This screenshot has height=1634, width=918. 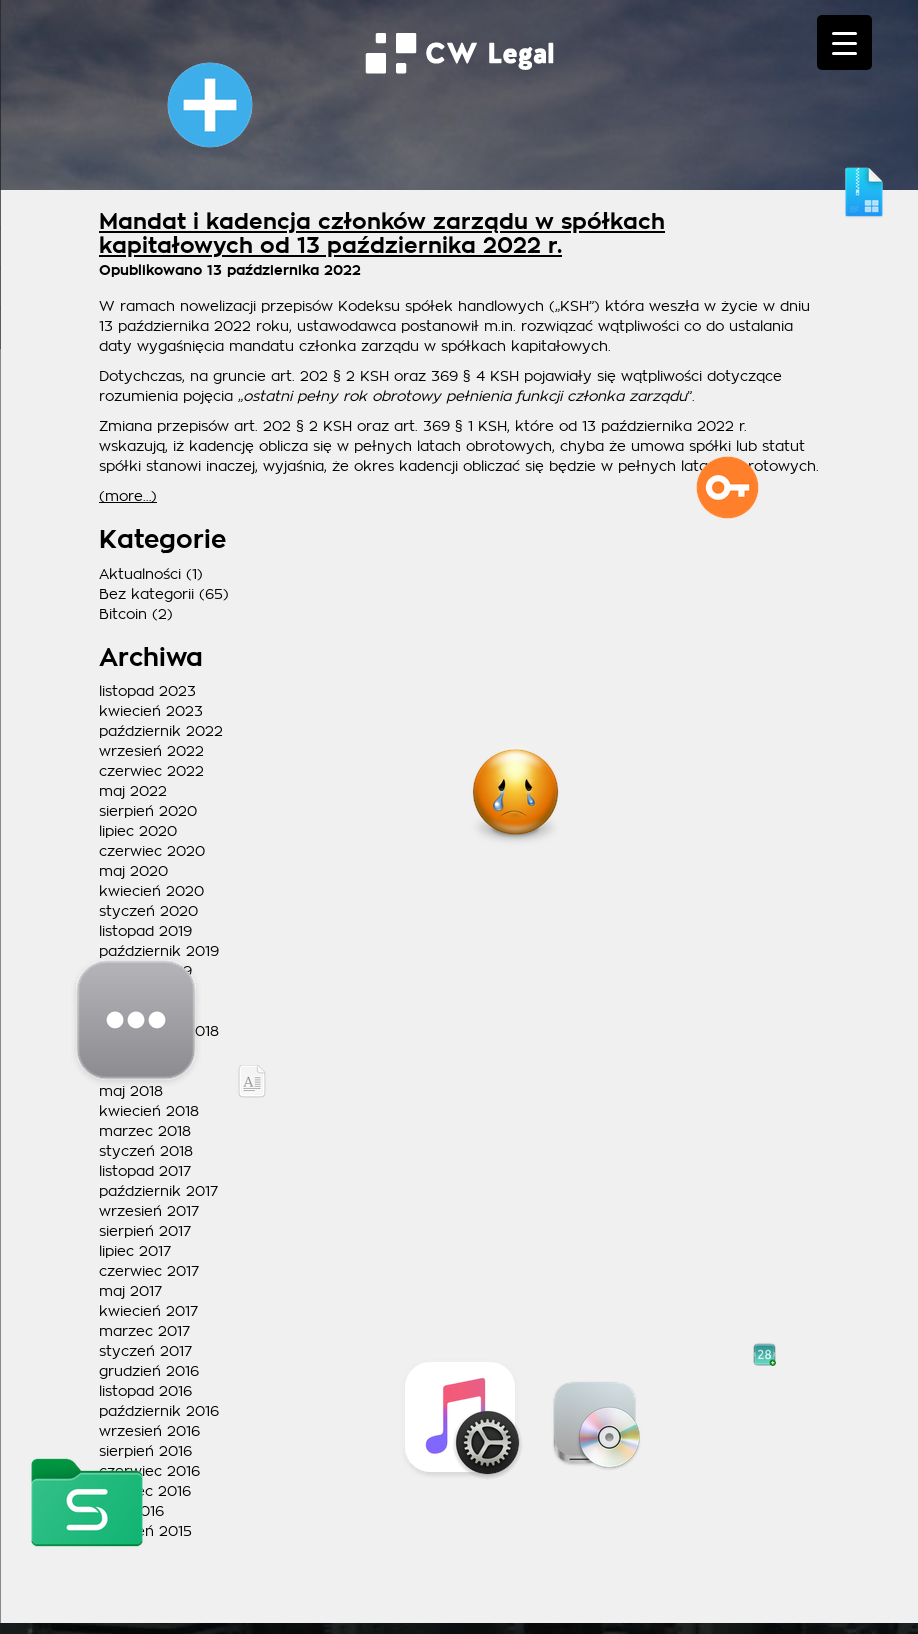 What do you see at coordinates (594, 1422) in the screenshot?
I see `open the DVD player application` at bounding box center [594, 1422].